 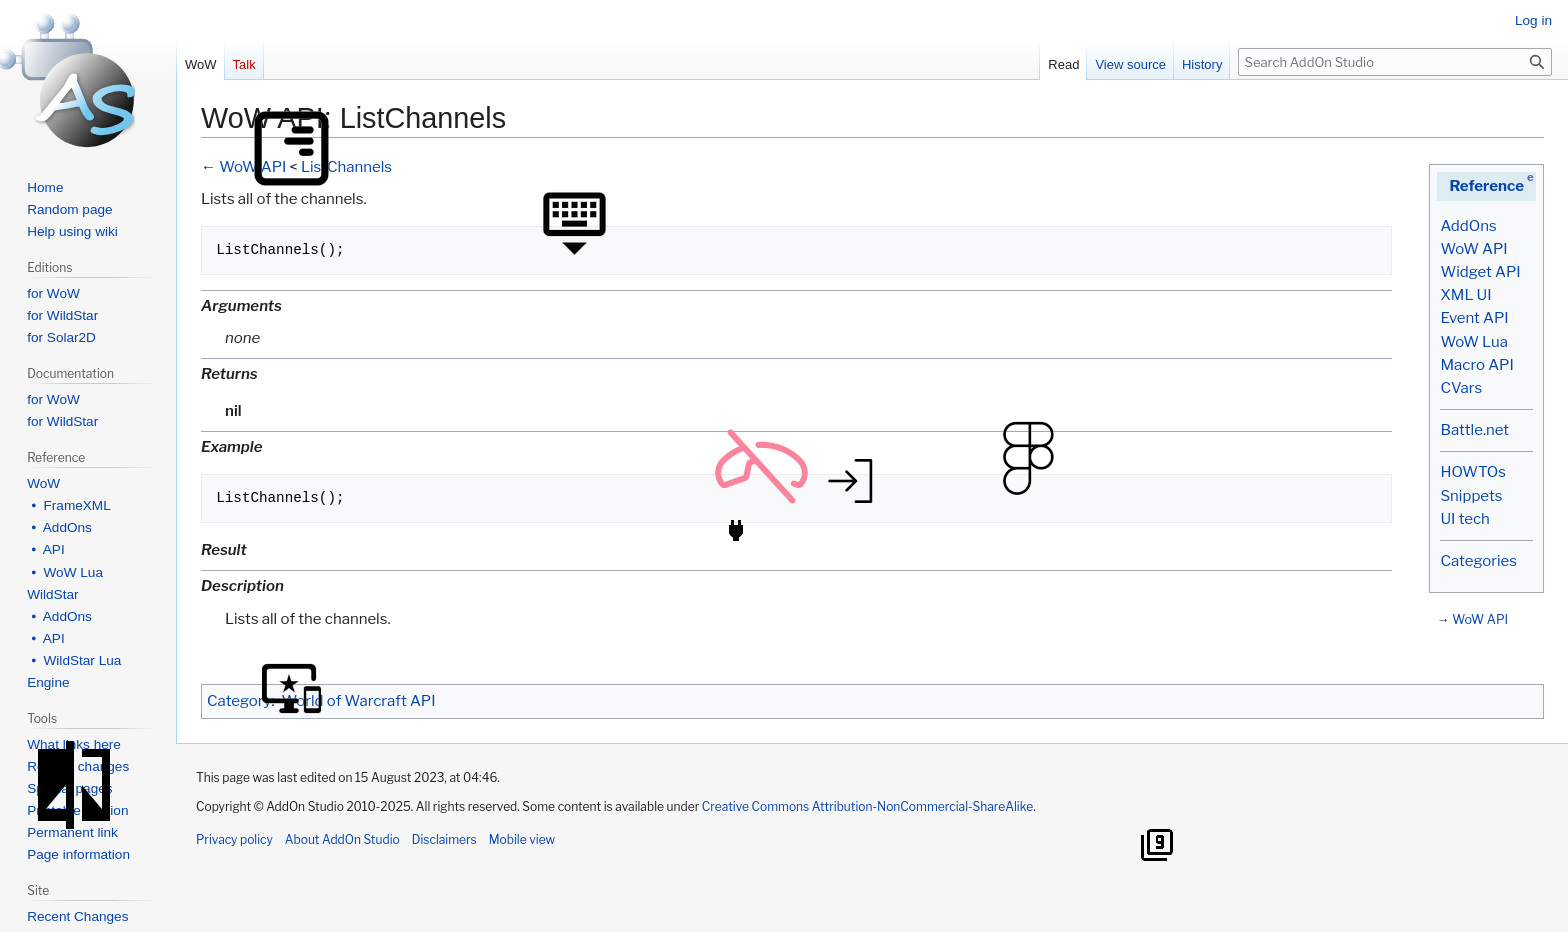 I want to click on indicates 9 items in a stack or collection, so click(x=1157, y=845).